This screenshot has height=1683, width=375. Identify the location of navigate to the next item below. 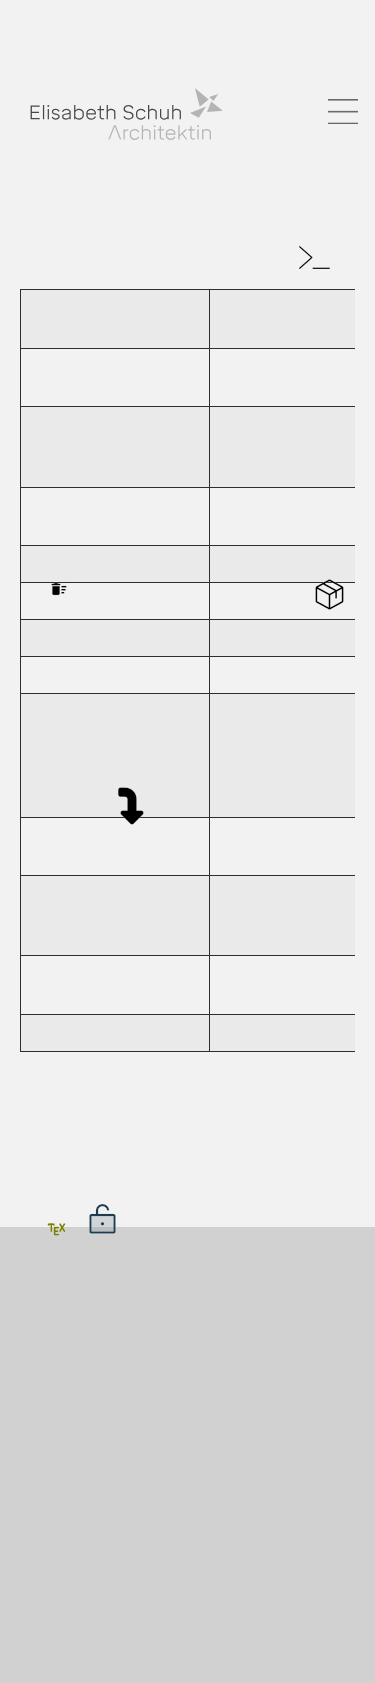
(132, 806).